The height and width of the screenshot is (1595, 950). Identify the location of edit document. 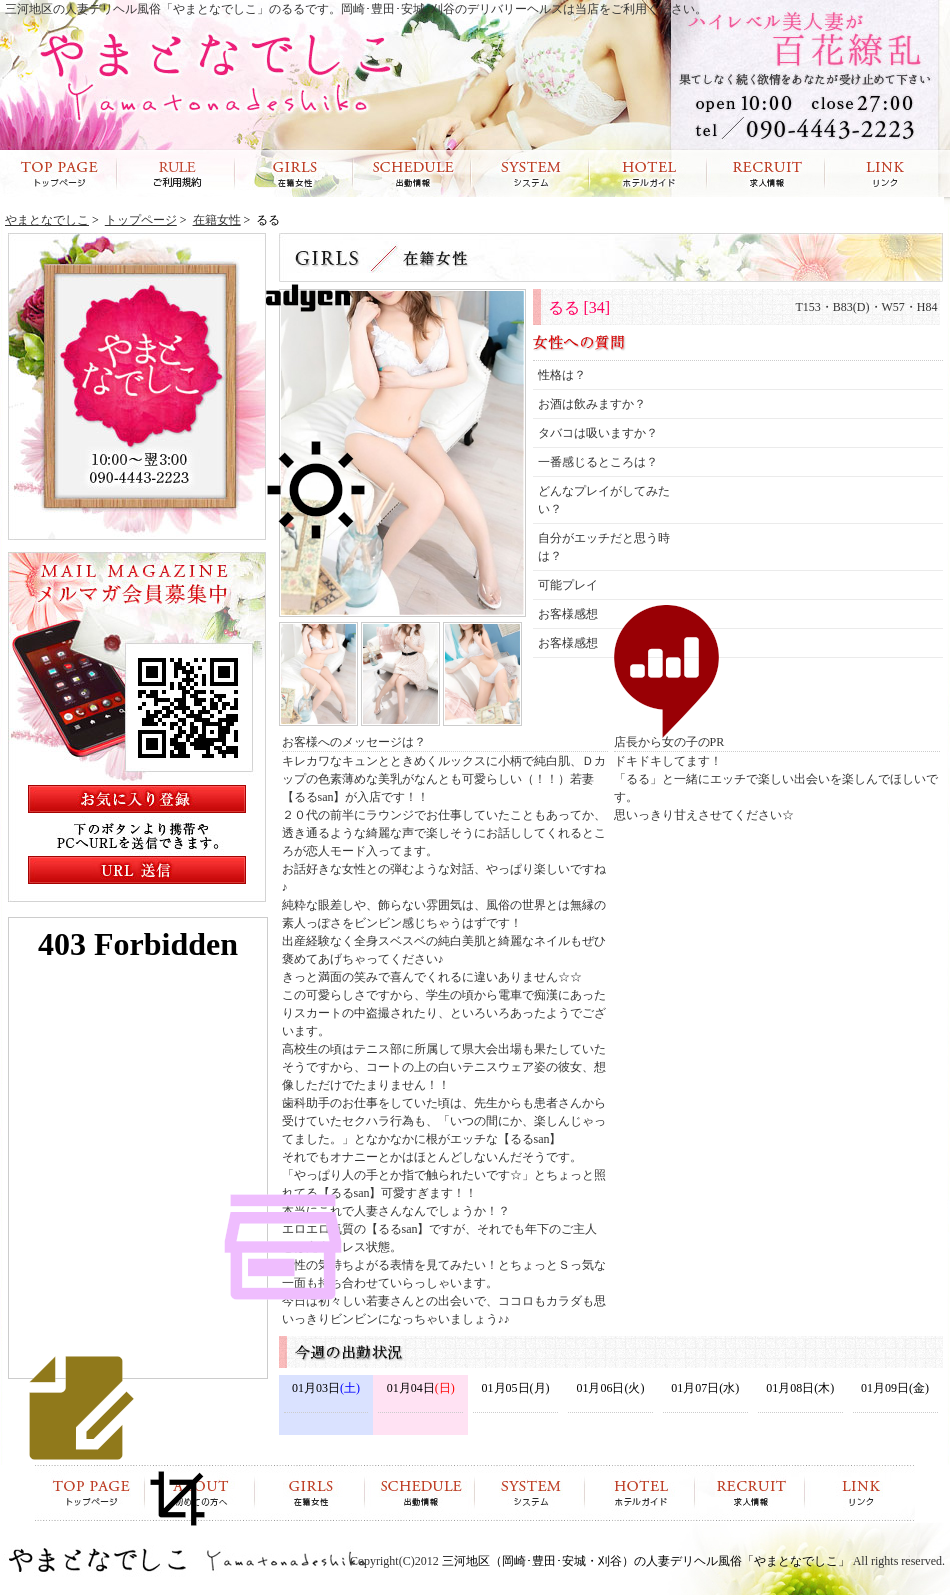
(76, 1408).